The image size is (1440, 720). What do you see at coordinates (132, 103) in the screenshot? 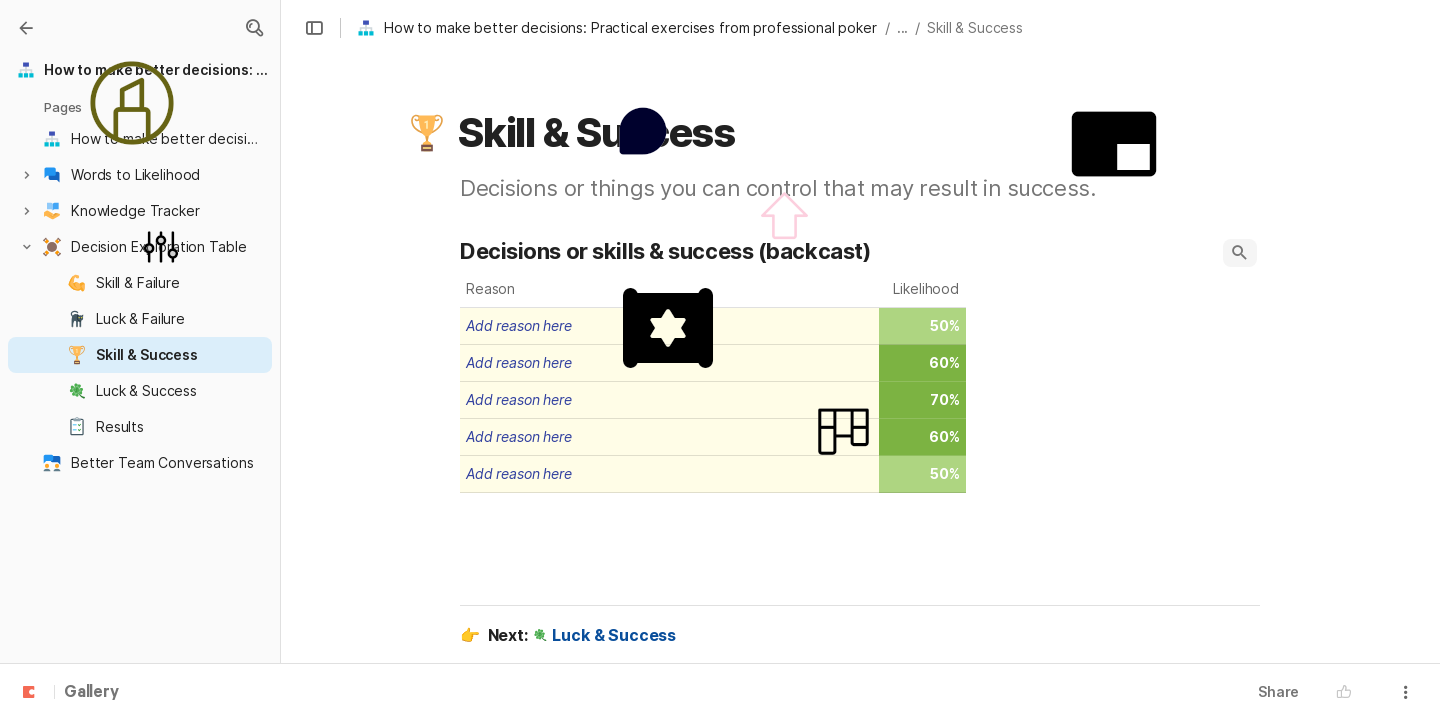
I see `activate highlighter tool` at bounding box center [132, 103].